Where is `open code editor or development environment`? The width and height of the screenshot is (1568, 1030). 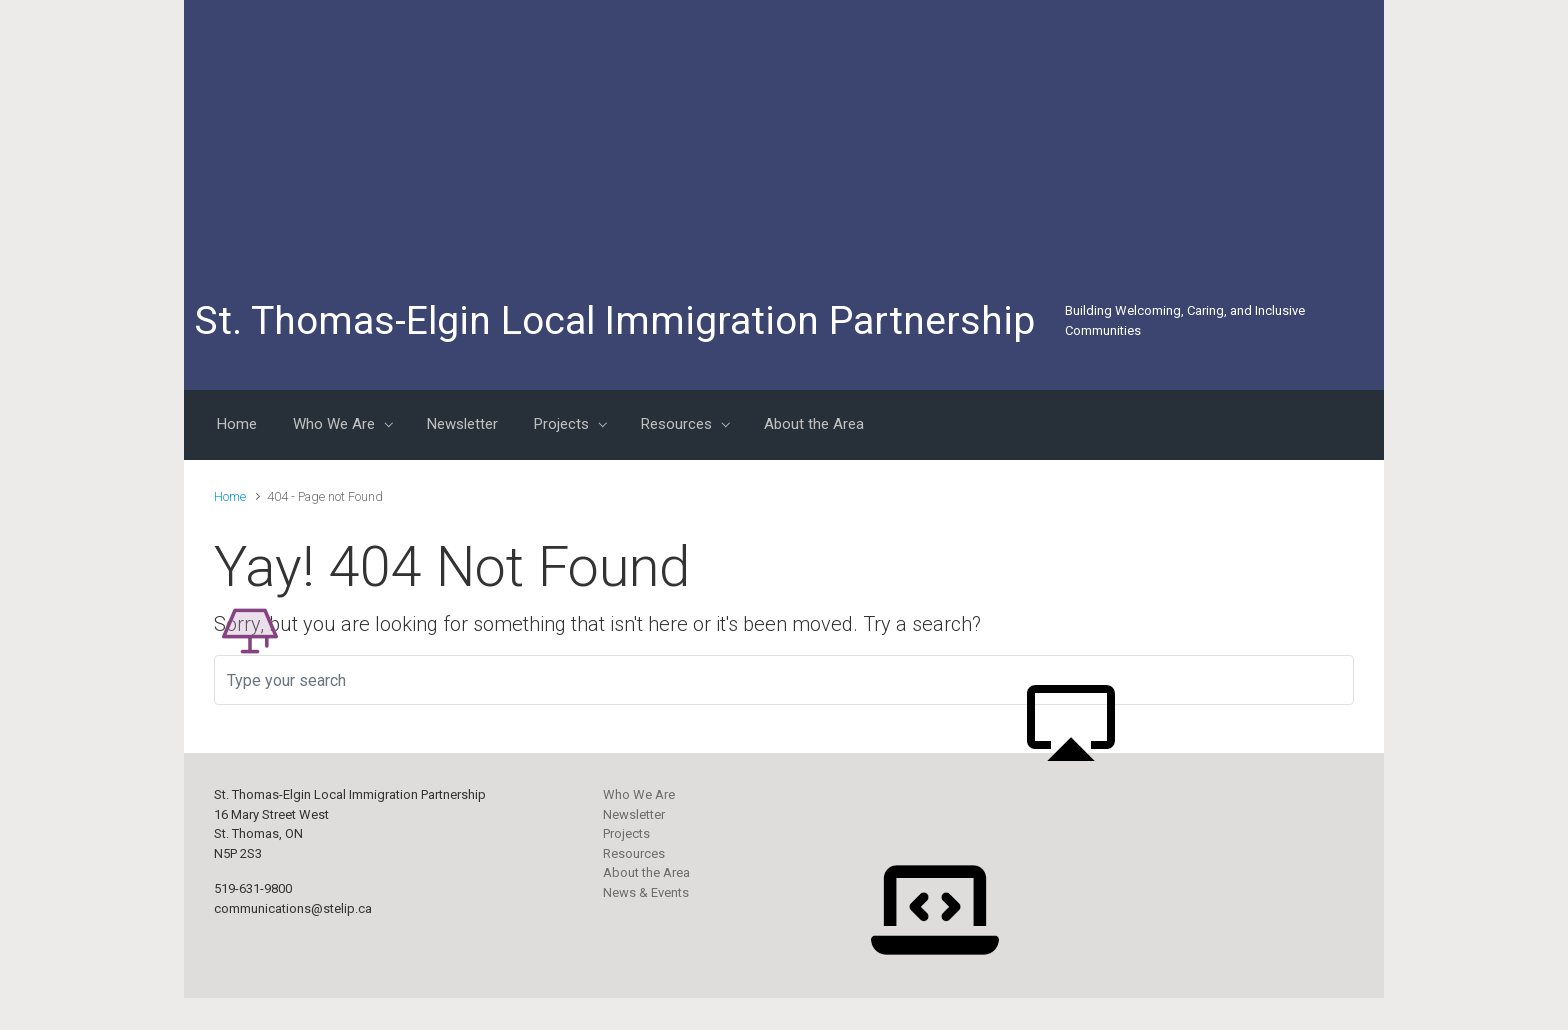 open code editor or development environment is located at coordinates (935, 910).